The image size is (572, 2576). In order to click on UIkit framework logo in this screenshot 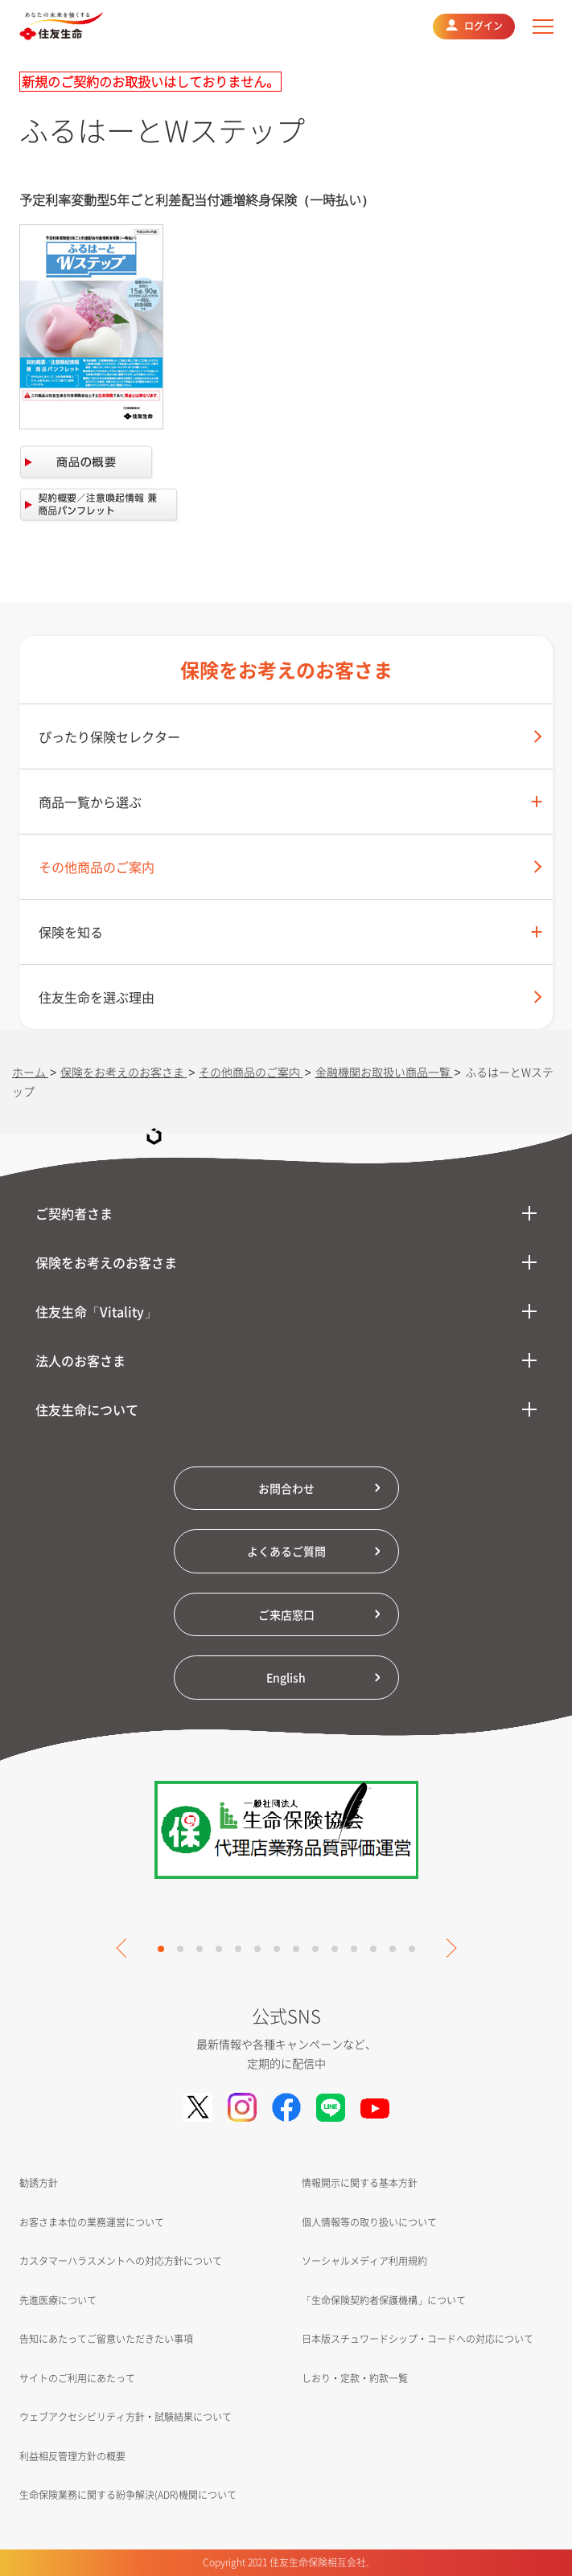, I will do `click(154, 1136)`.